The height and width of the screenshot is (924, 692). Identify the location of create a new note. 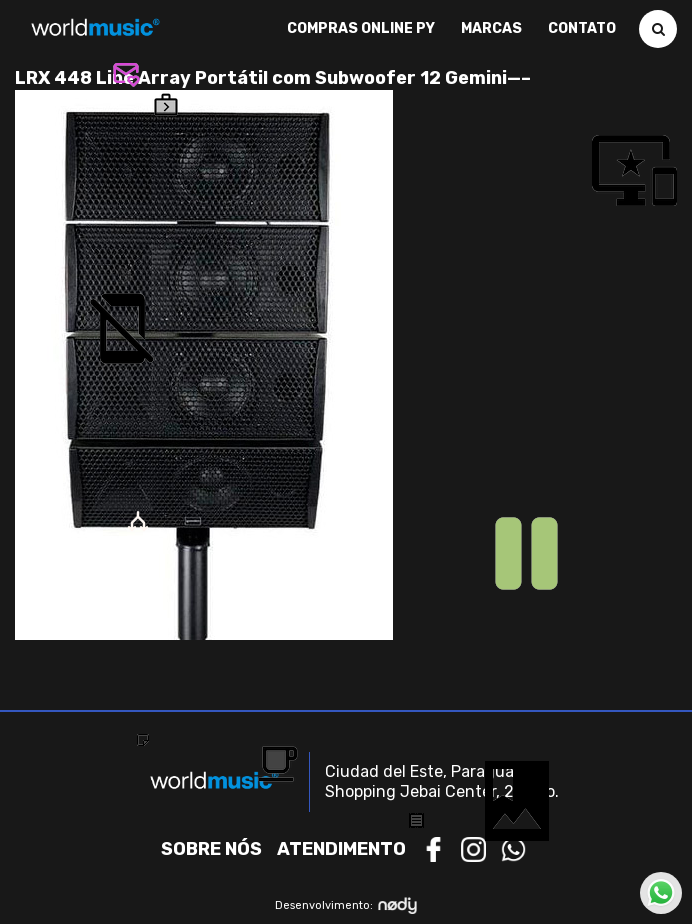
(143, 740).